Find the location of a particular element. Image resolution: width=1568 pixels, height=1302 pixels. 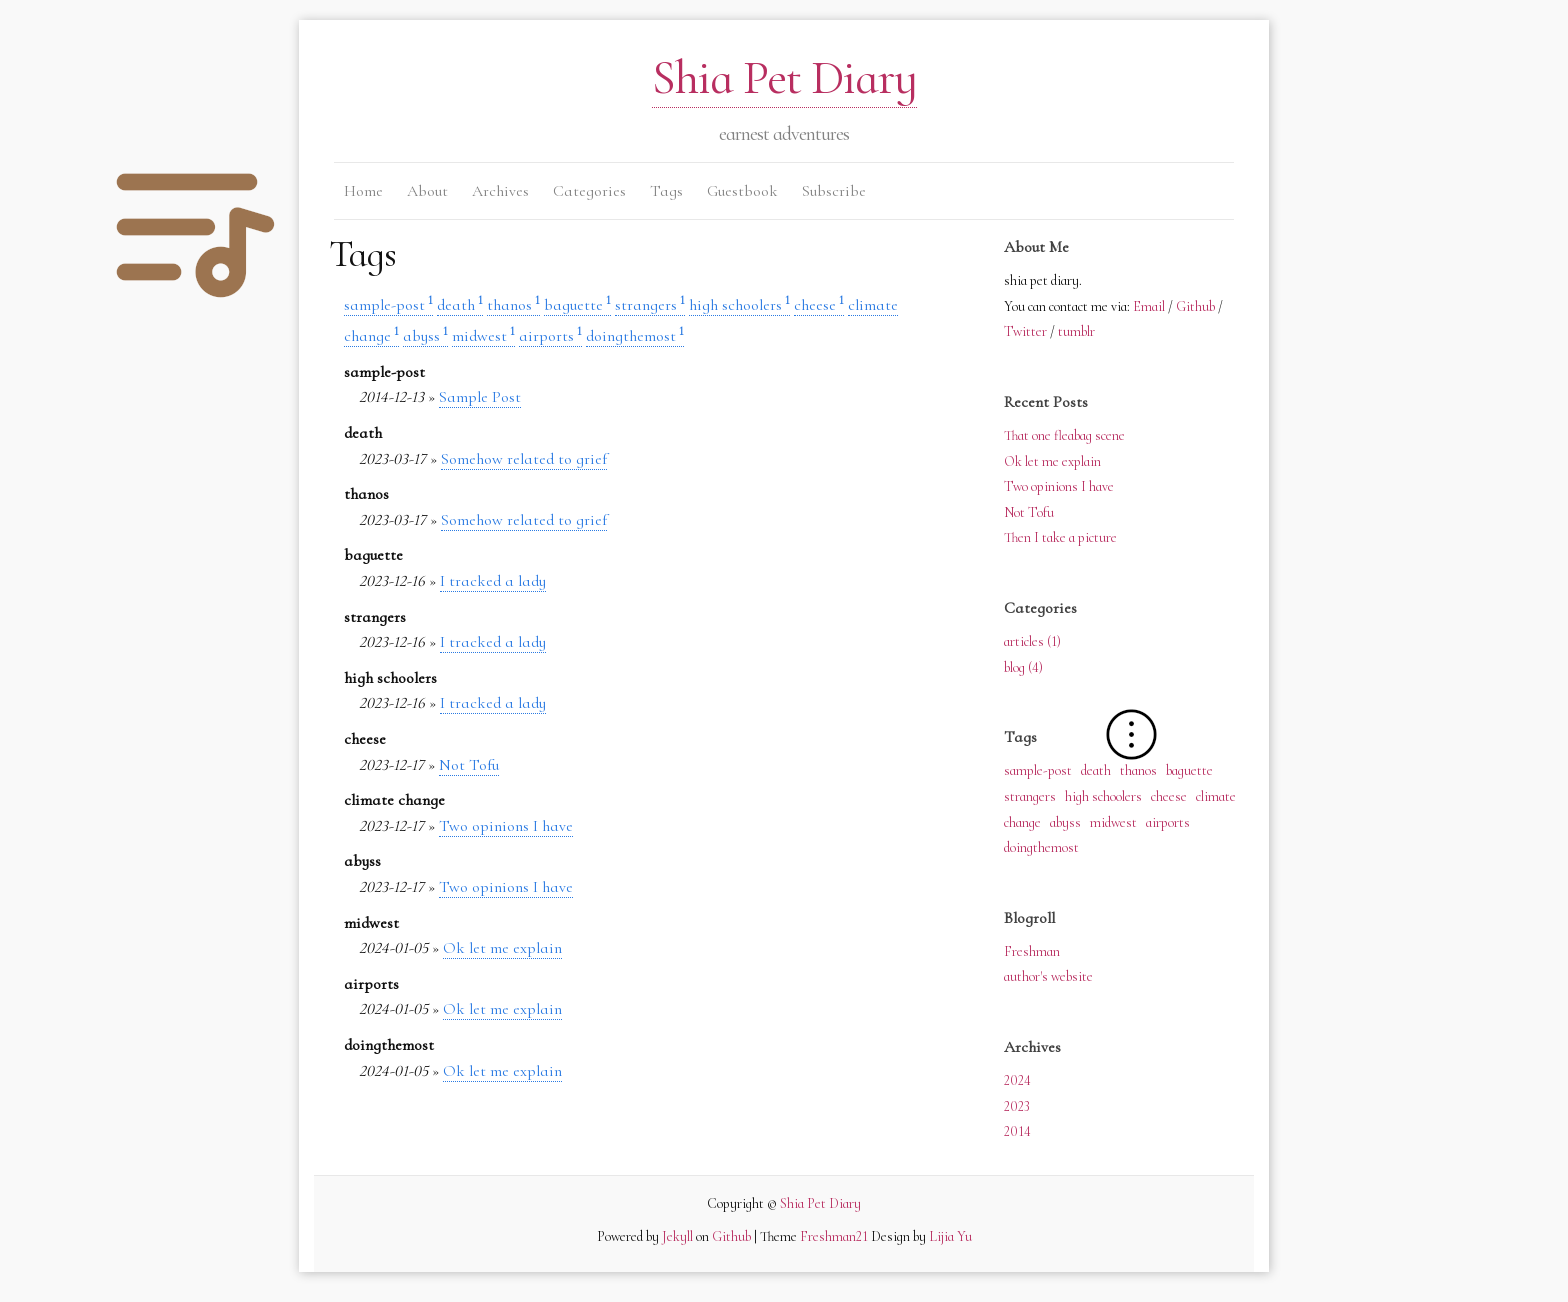

view your playlist is located at coordinates (187, 227).